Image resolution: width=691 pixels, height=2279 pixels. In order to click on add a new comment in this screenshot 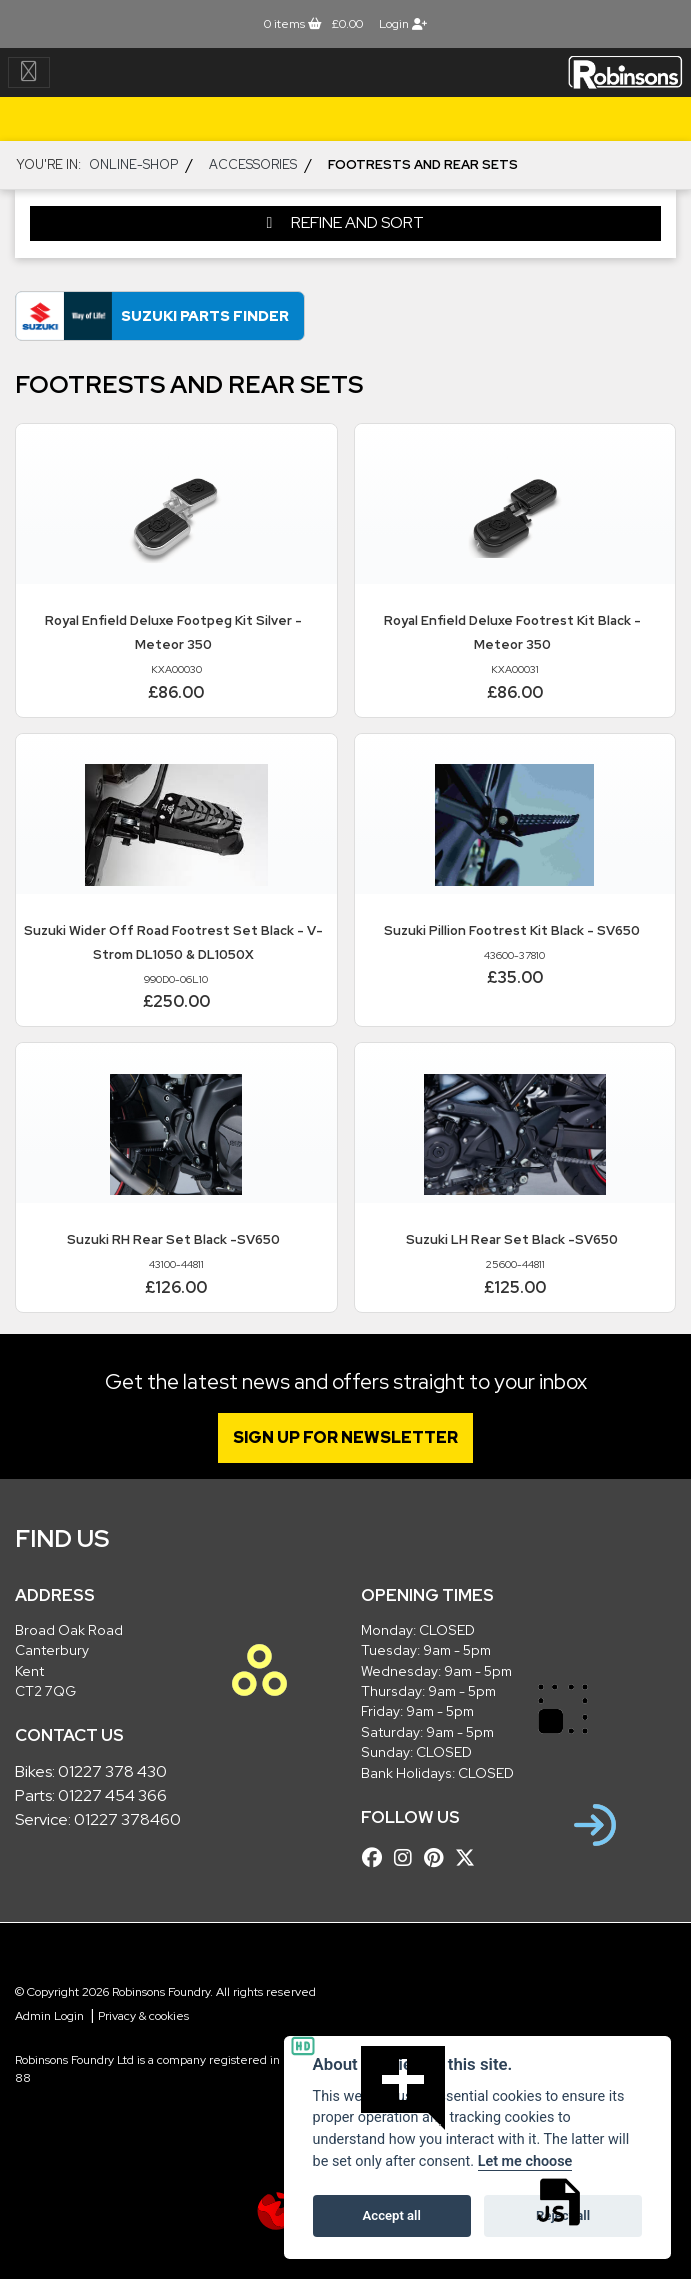, I will do `click(403, 2088)`.